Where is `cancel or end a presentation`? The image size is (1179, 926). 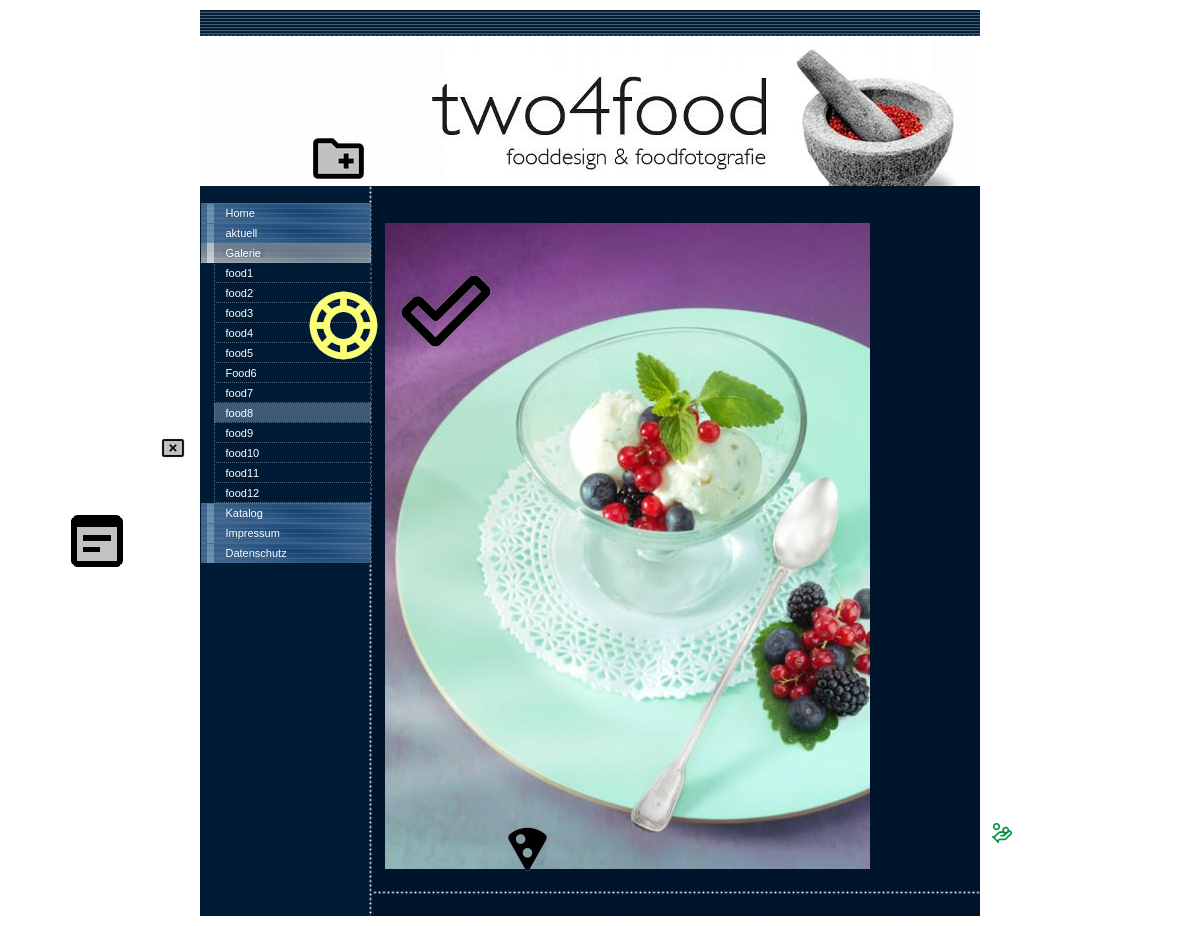 cancel or end a presentation is located at coordinates (173, 448).